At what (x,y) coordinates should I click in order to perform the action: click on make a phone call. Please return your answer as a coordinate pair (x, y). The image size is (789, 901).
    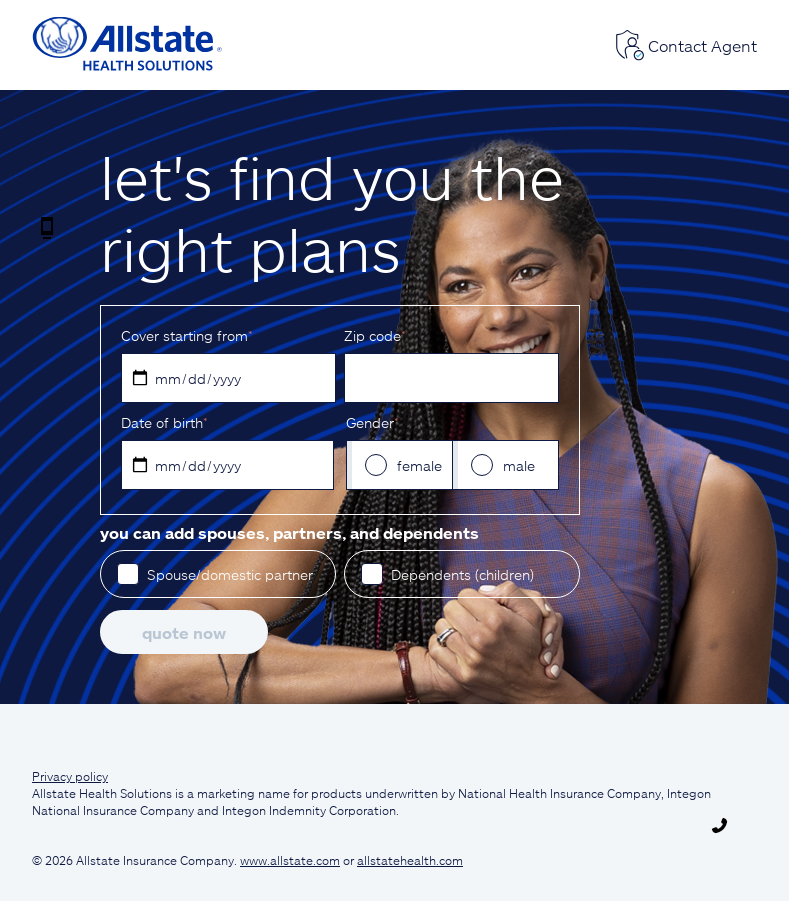
    Looking at the image, I should click on (719, 825).